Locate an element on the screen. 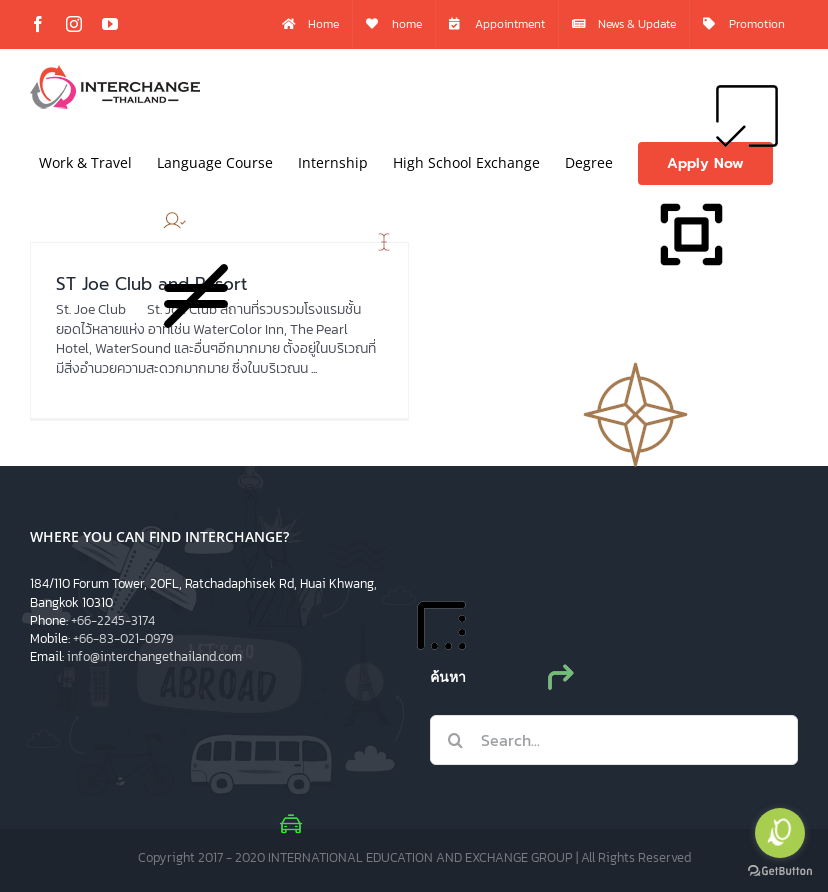  indicates values are not equal is located at coordinates (196, 296).